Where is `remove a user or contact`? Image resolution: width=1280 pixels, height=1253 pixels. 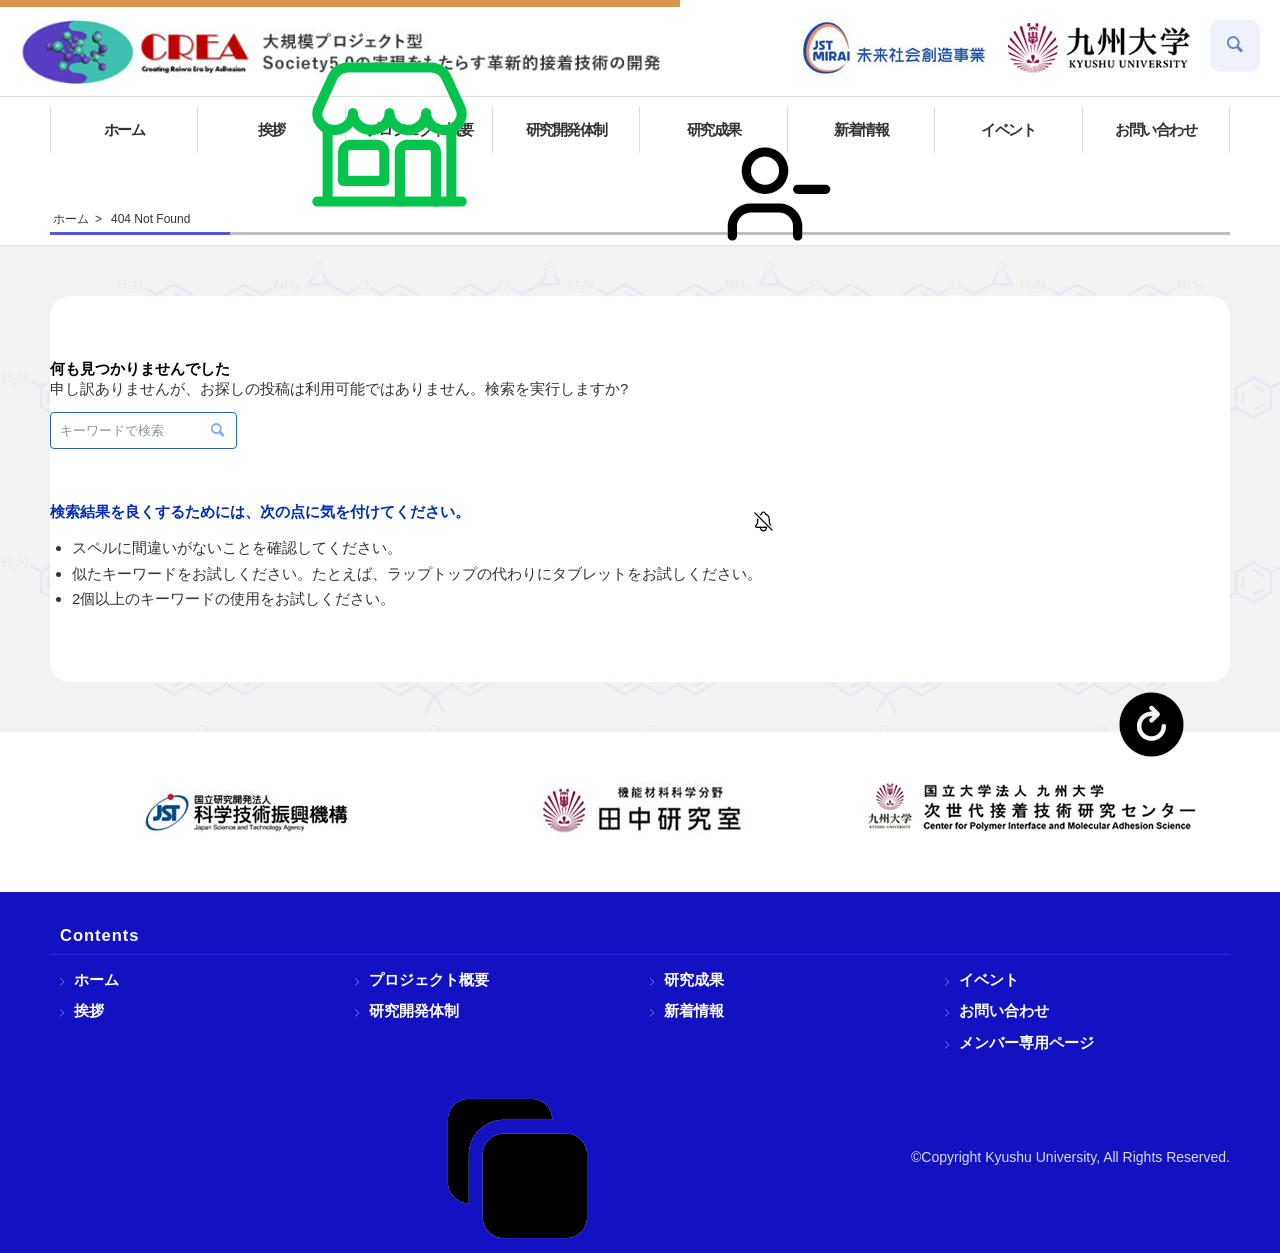
remove a user or contact is located at coordinates (779, 194).